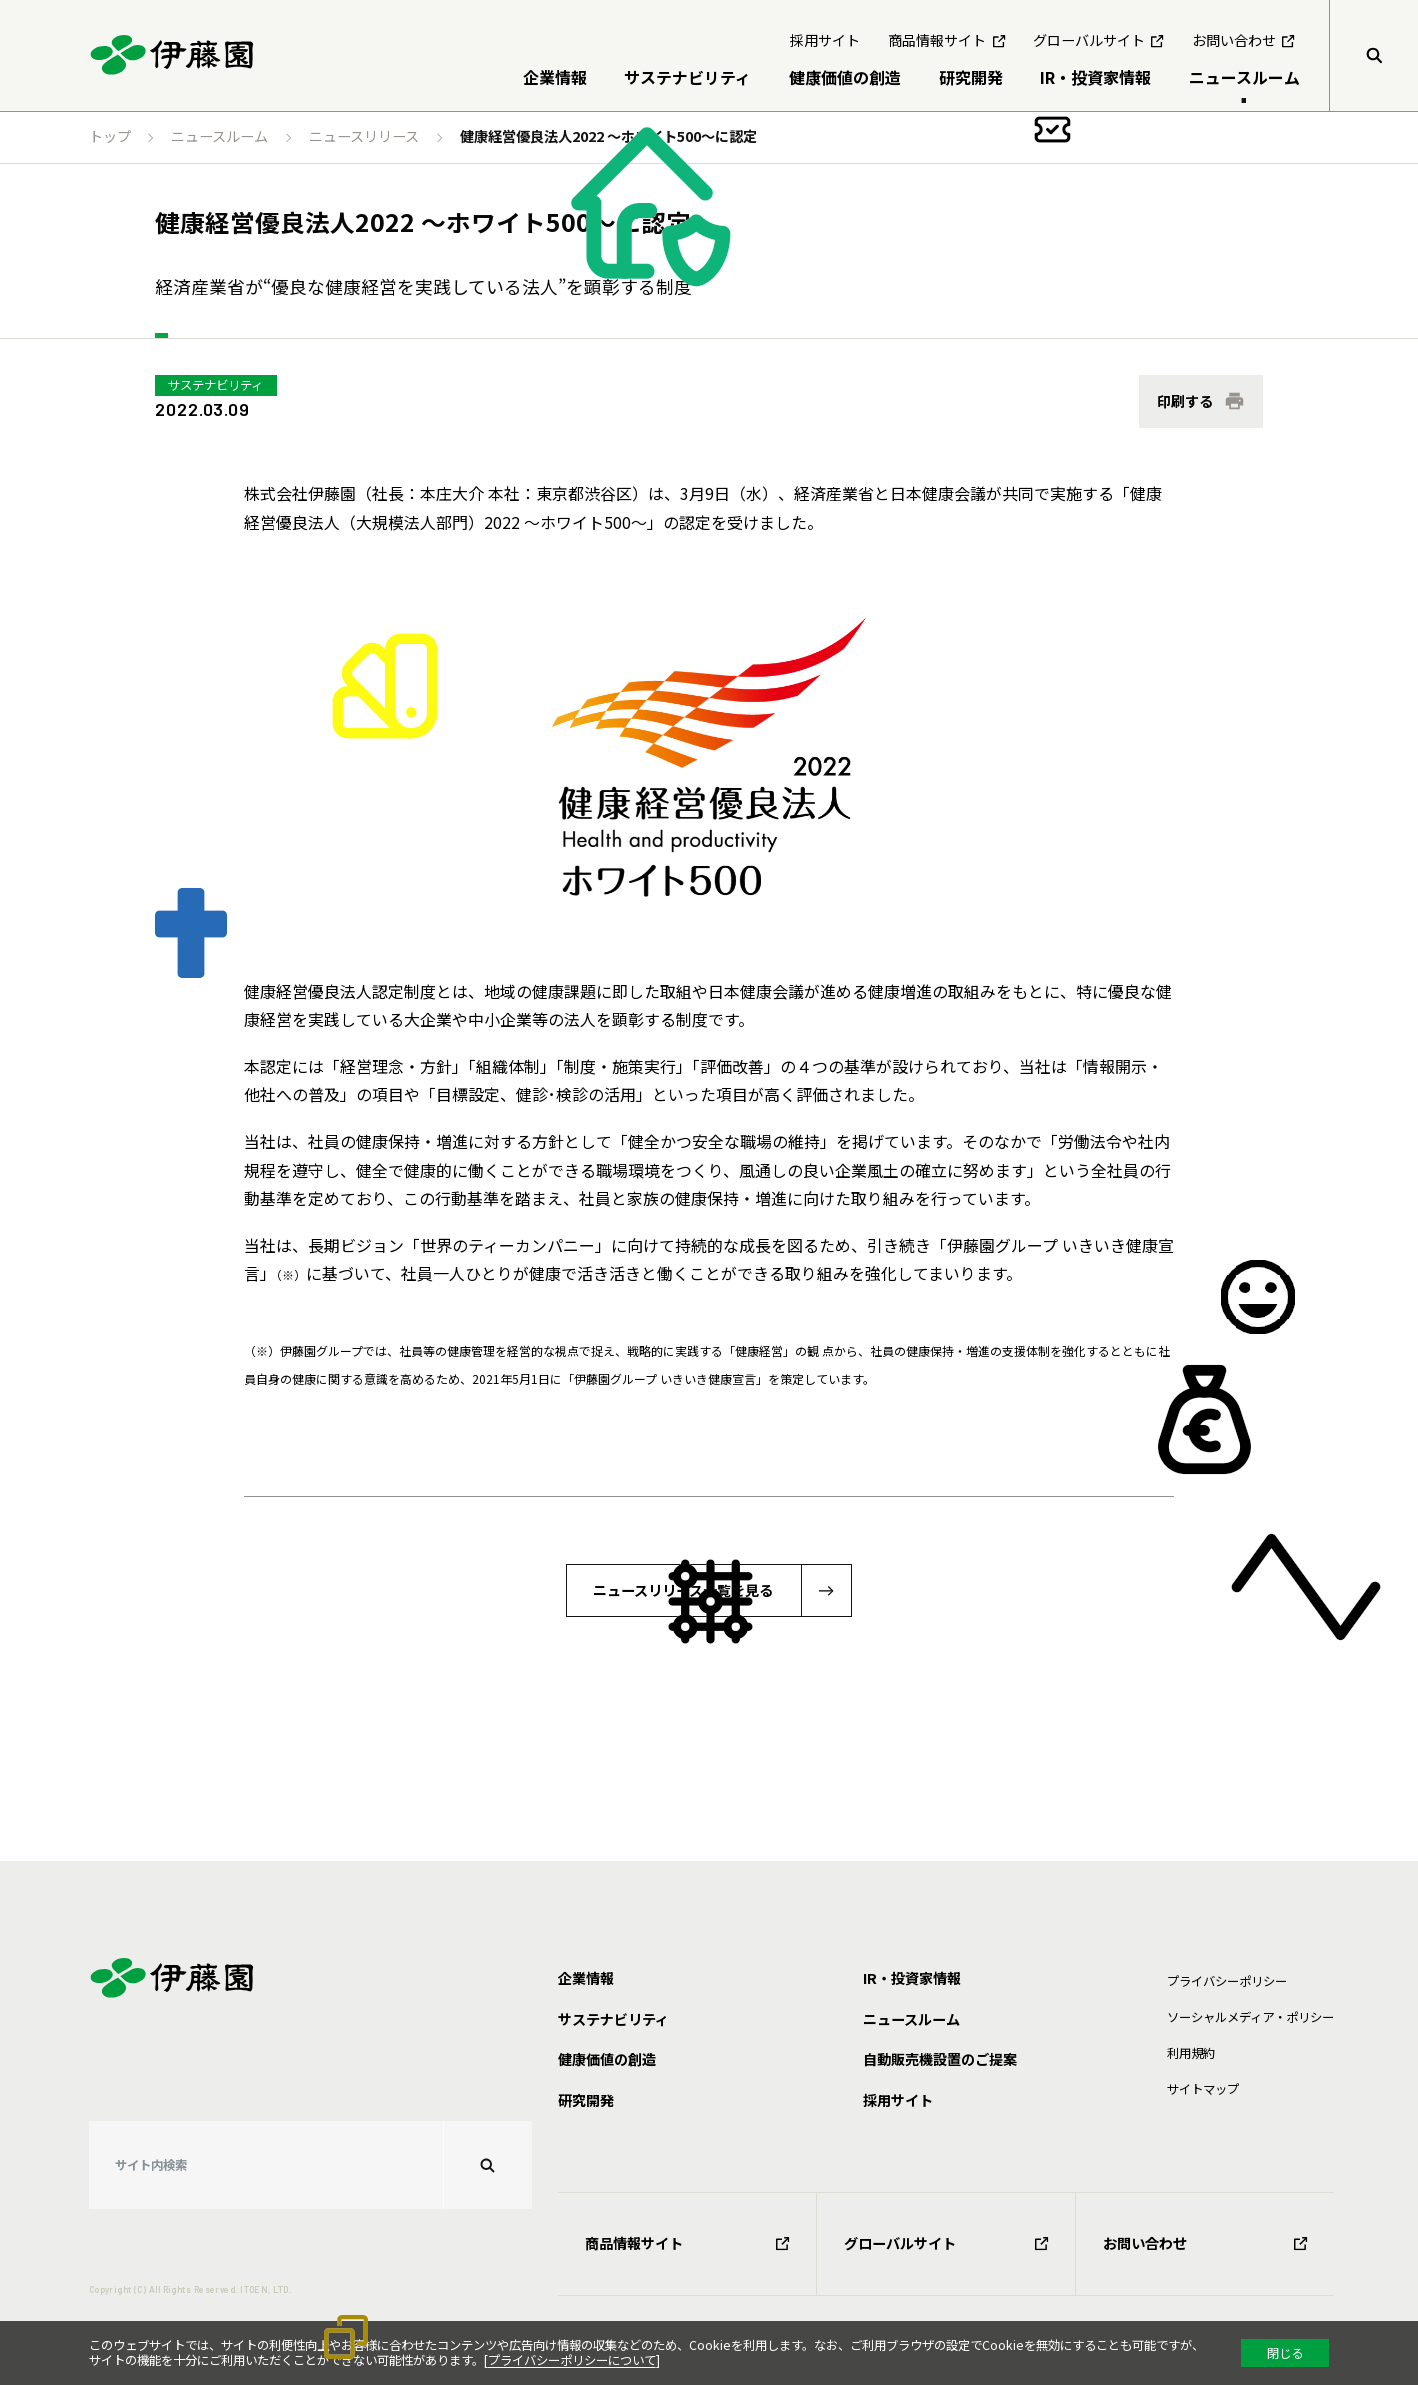  Describe the element at coordinates (385, 686) in the screenshot. I see `select a color from the palette` at that location.